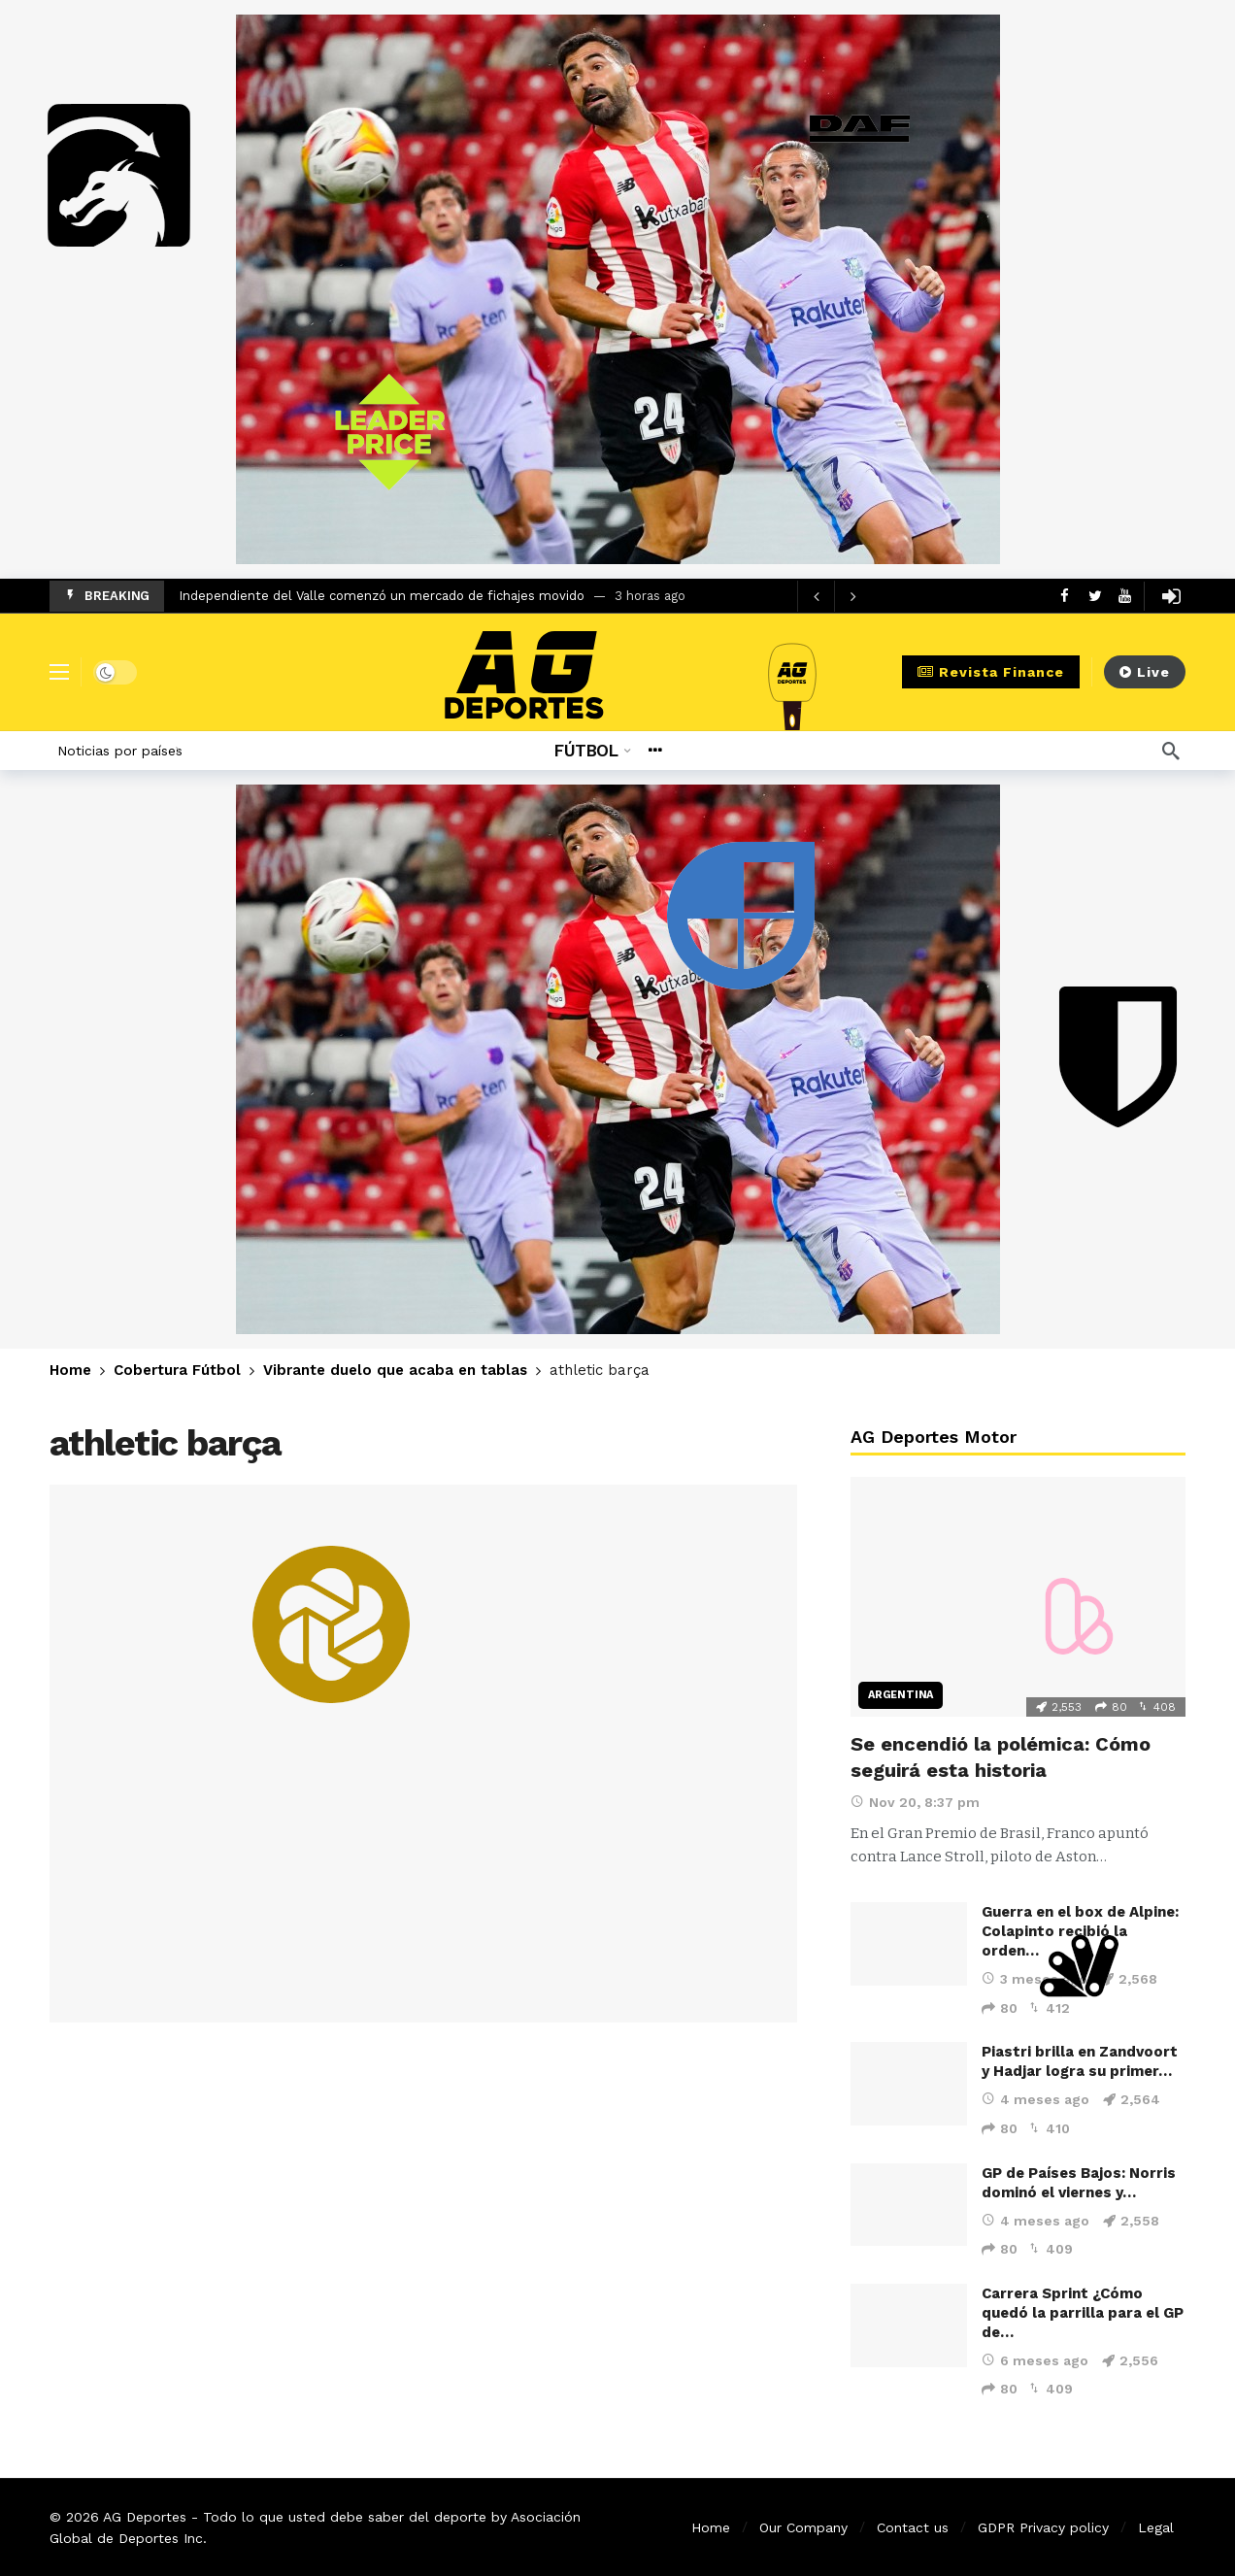  What do you see at coordinates (1118, 1056) in the screenshot?
I see `open bitwarden password manager` at bounding box center [1118, 1056].